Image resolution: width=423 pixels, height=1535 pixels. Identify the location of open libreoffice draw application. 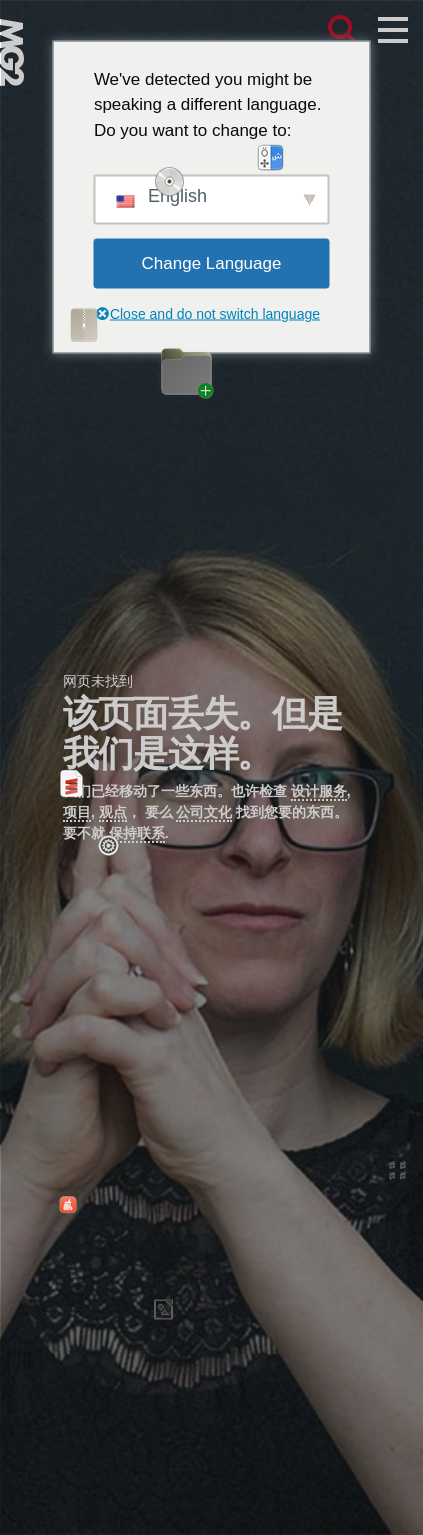
(163, 1309).